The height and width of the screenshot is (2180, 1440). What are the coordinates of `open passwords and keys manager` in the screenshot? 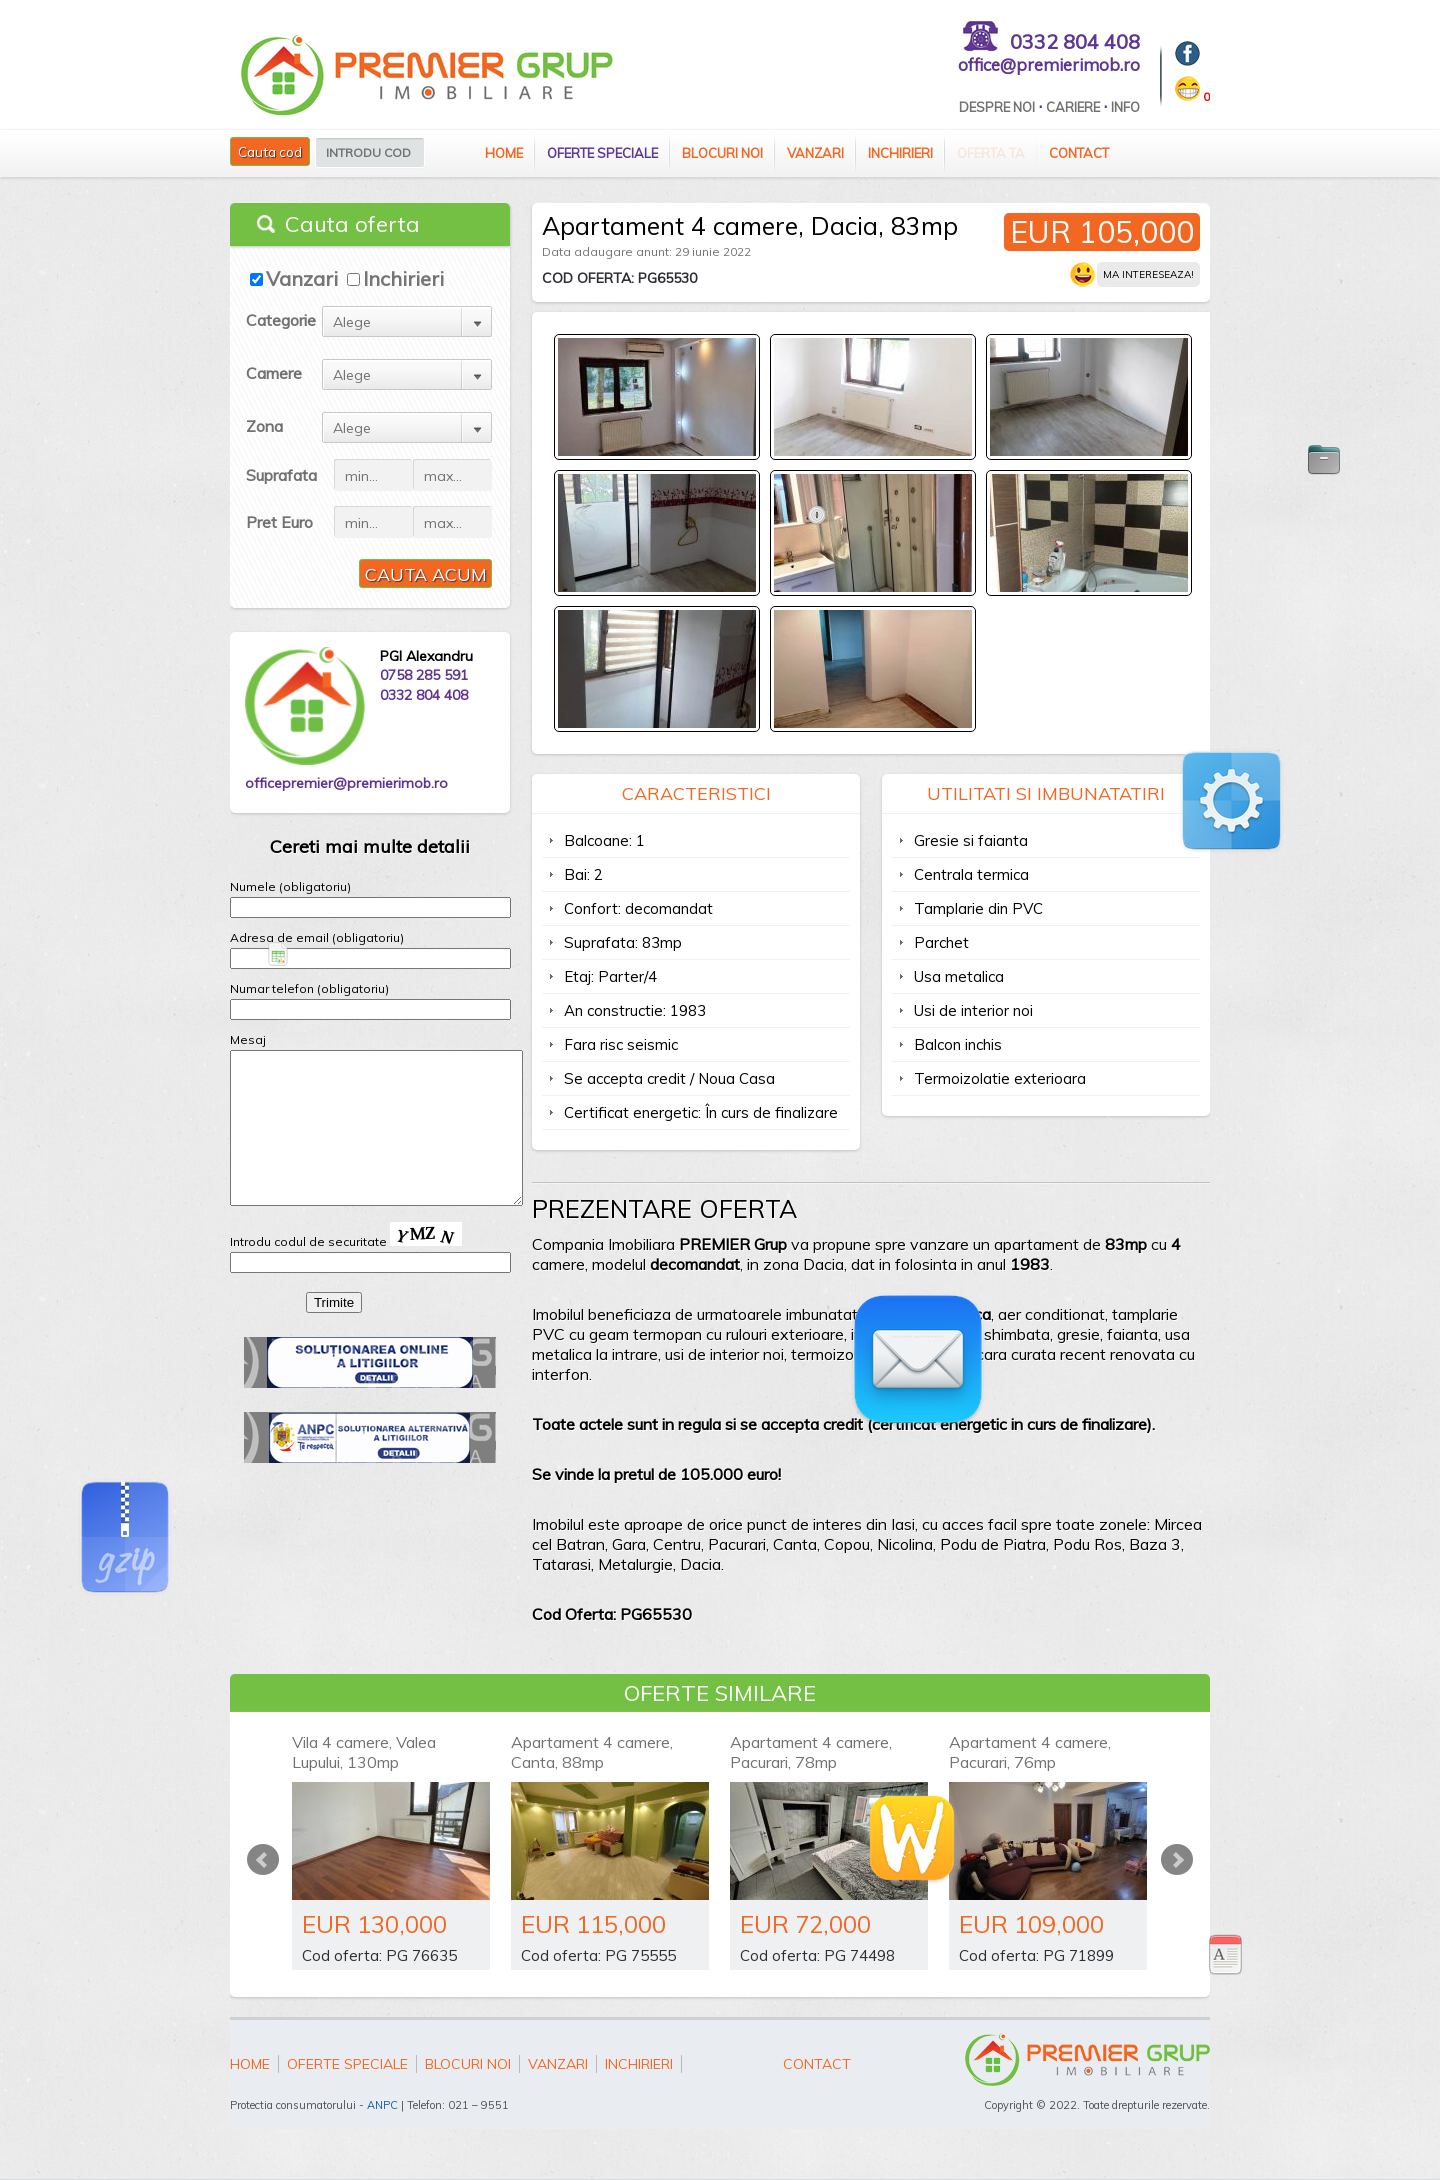 It's located at (817, 515).